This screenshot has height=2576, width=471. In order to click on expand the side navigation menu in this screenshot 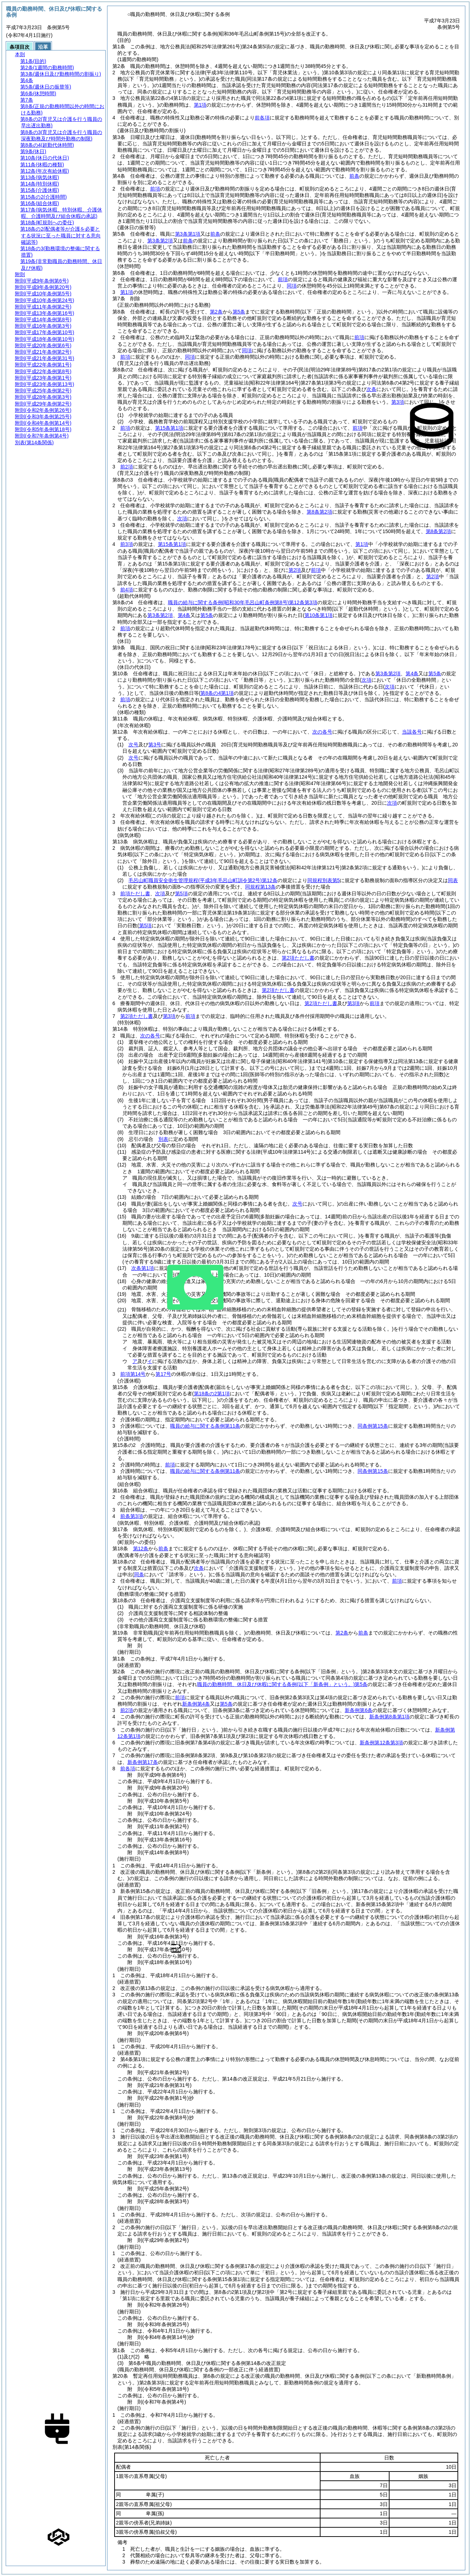, I will do `click(176, 1948)`.